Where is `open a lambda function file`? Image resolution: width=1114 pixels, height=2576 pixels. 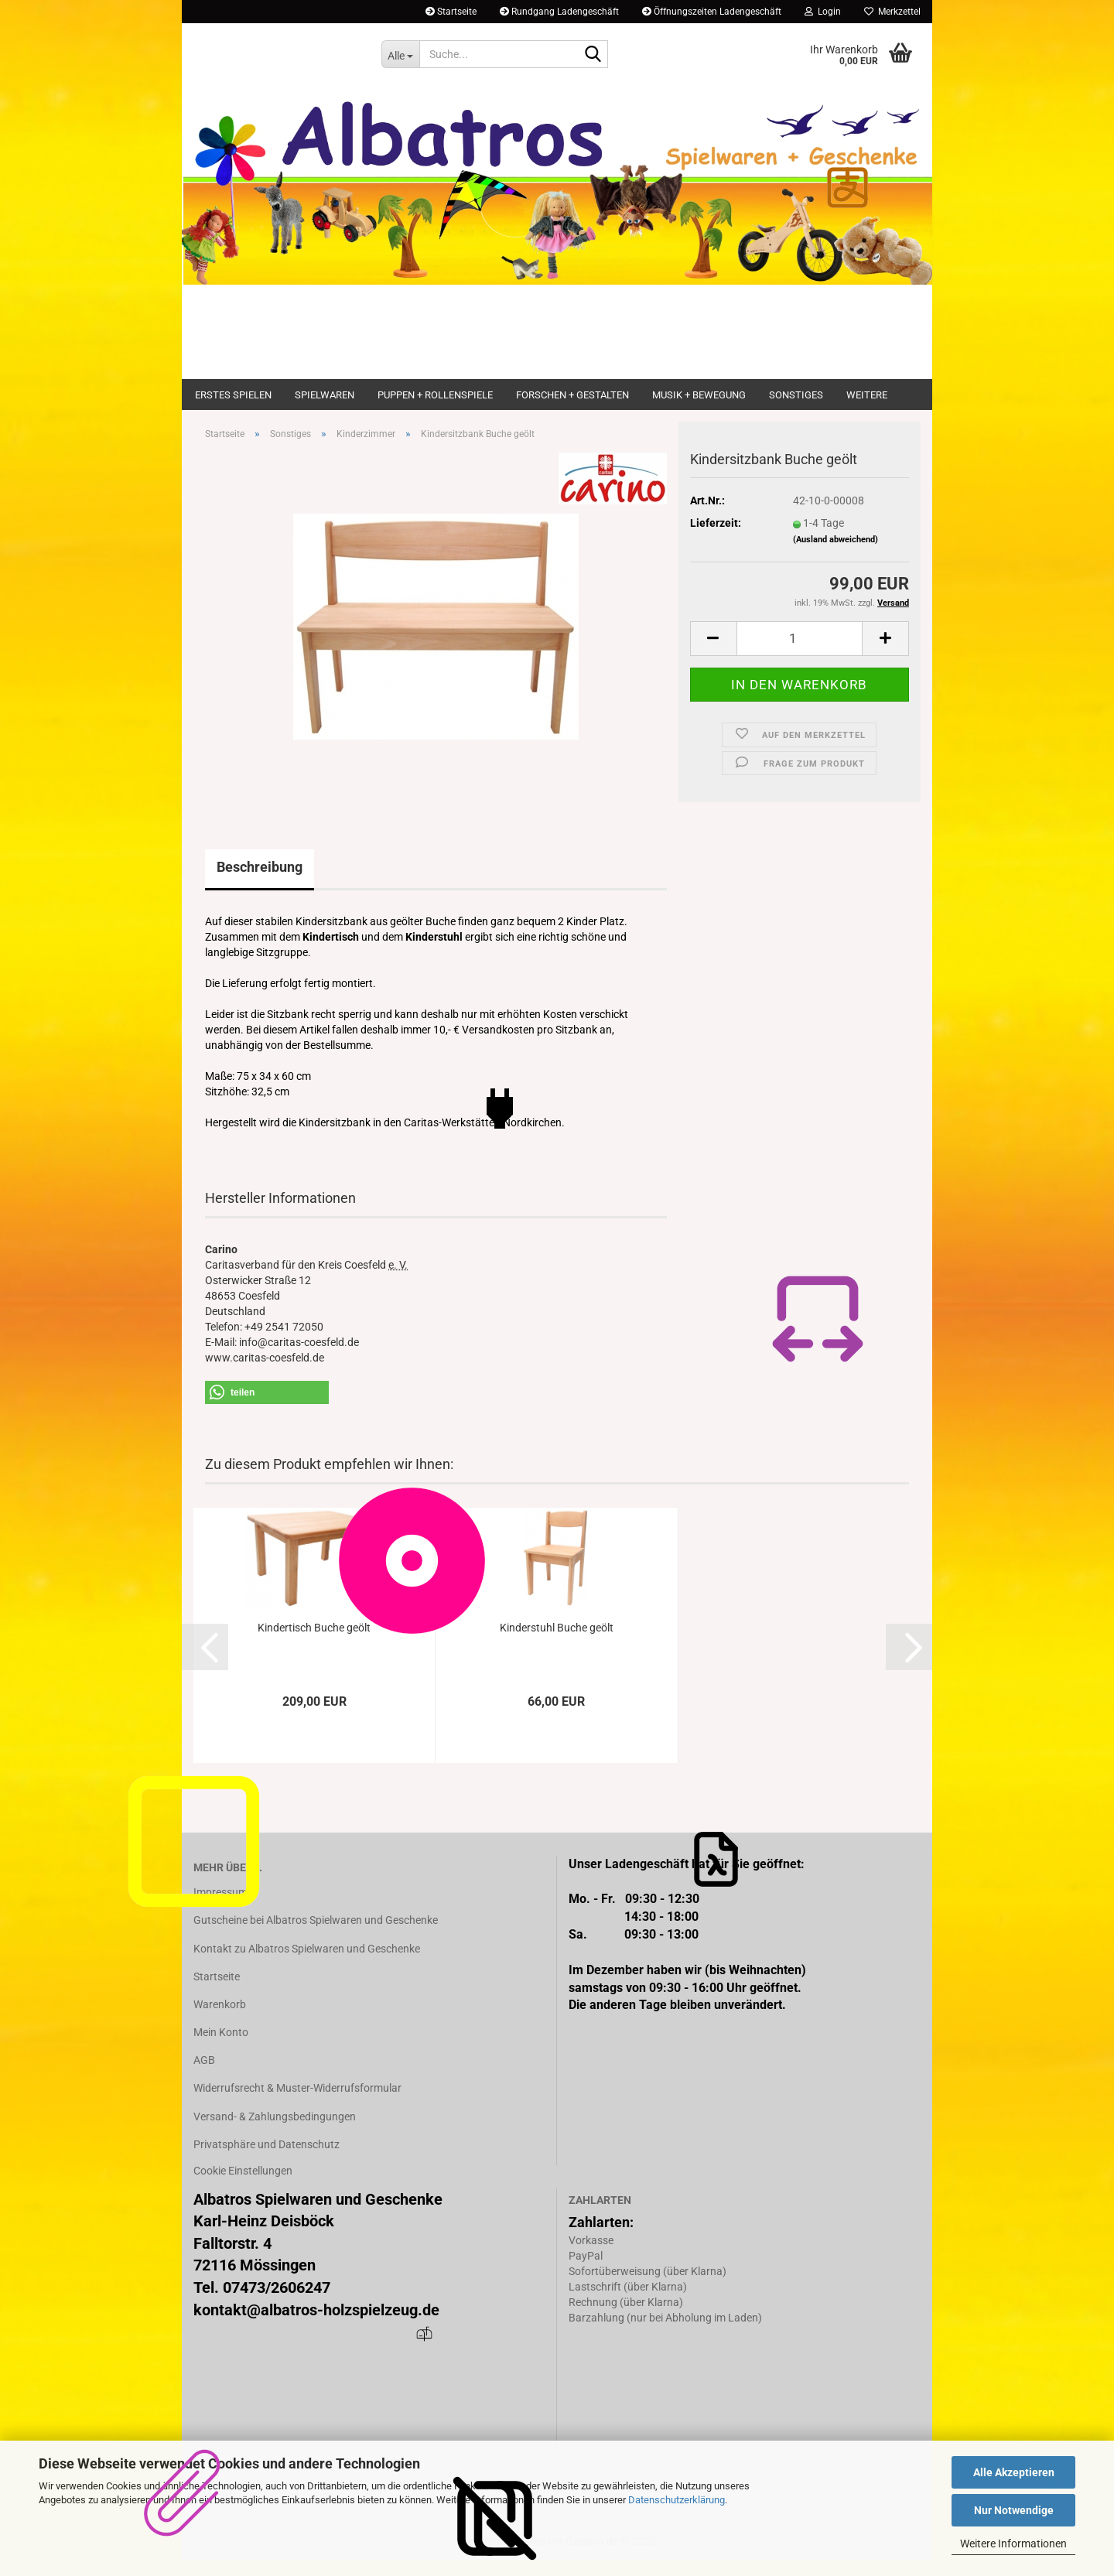
open a lambda function file is located at coordinates (716, 1859).